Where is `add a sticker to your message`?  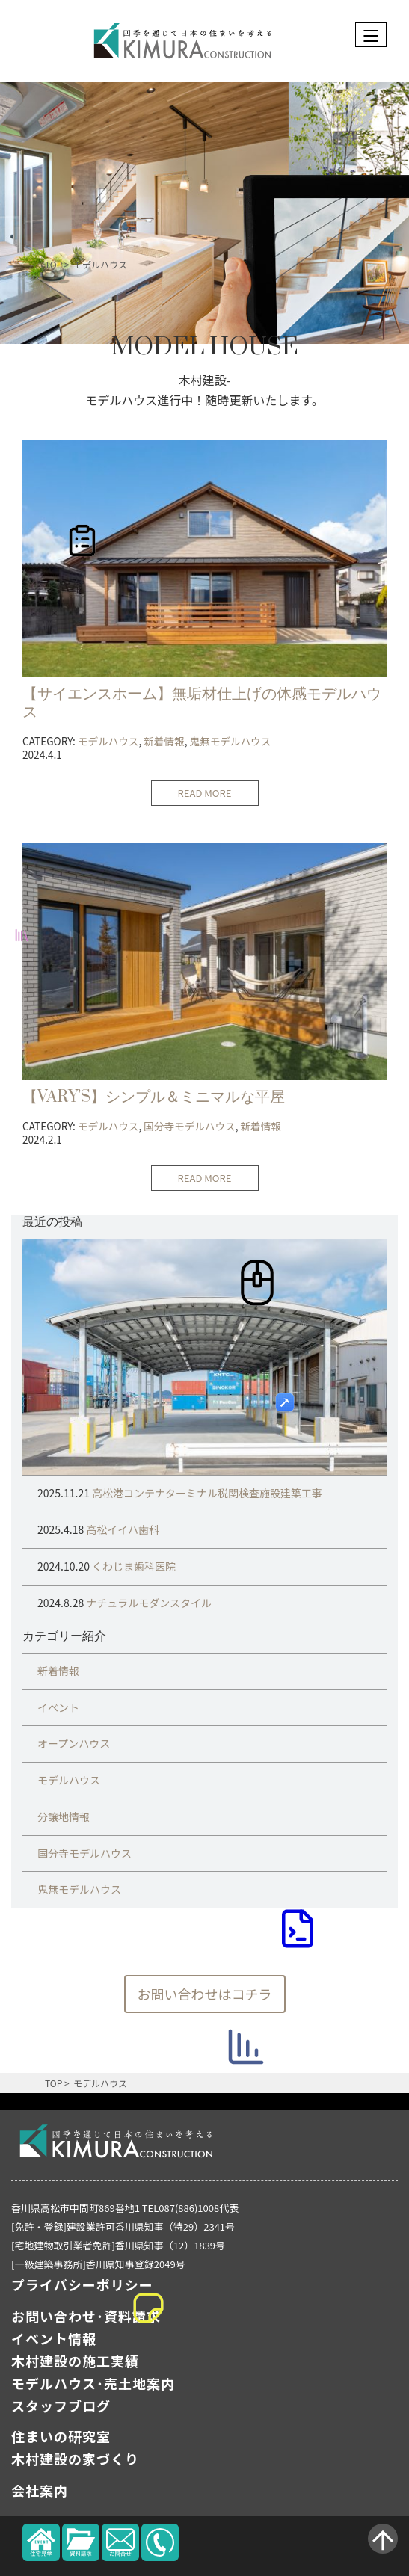
add a sticker to your message is located at coordinates (148, 2308).